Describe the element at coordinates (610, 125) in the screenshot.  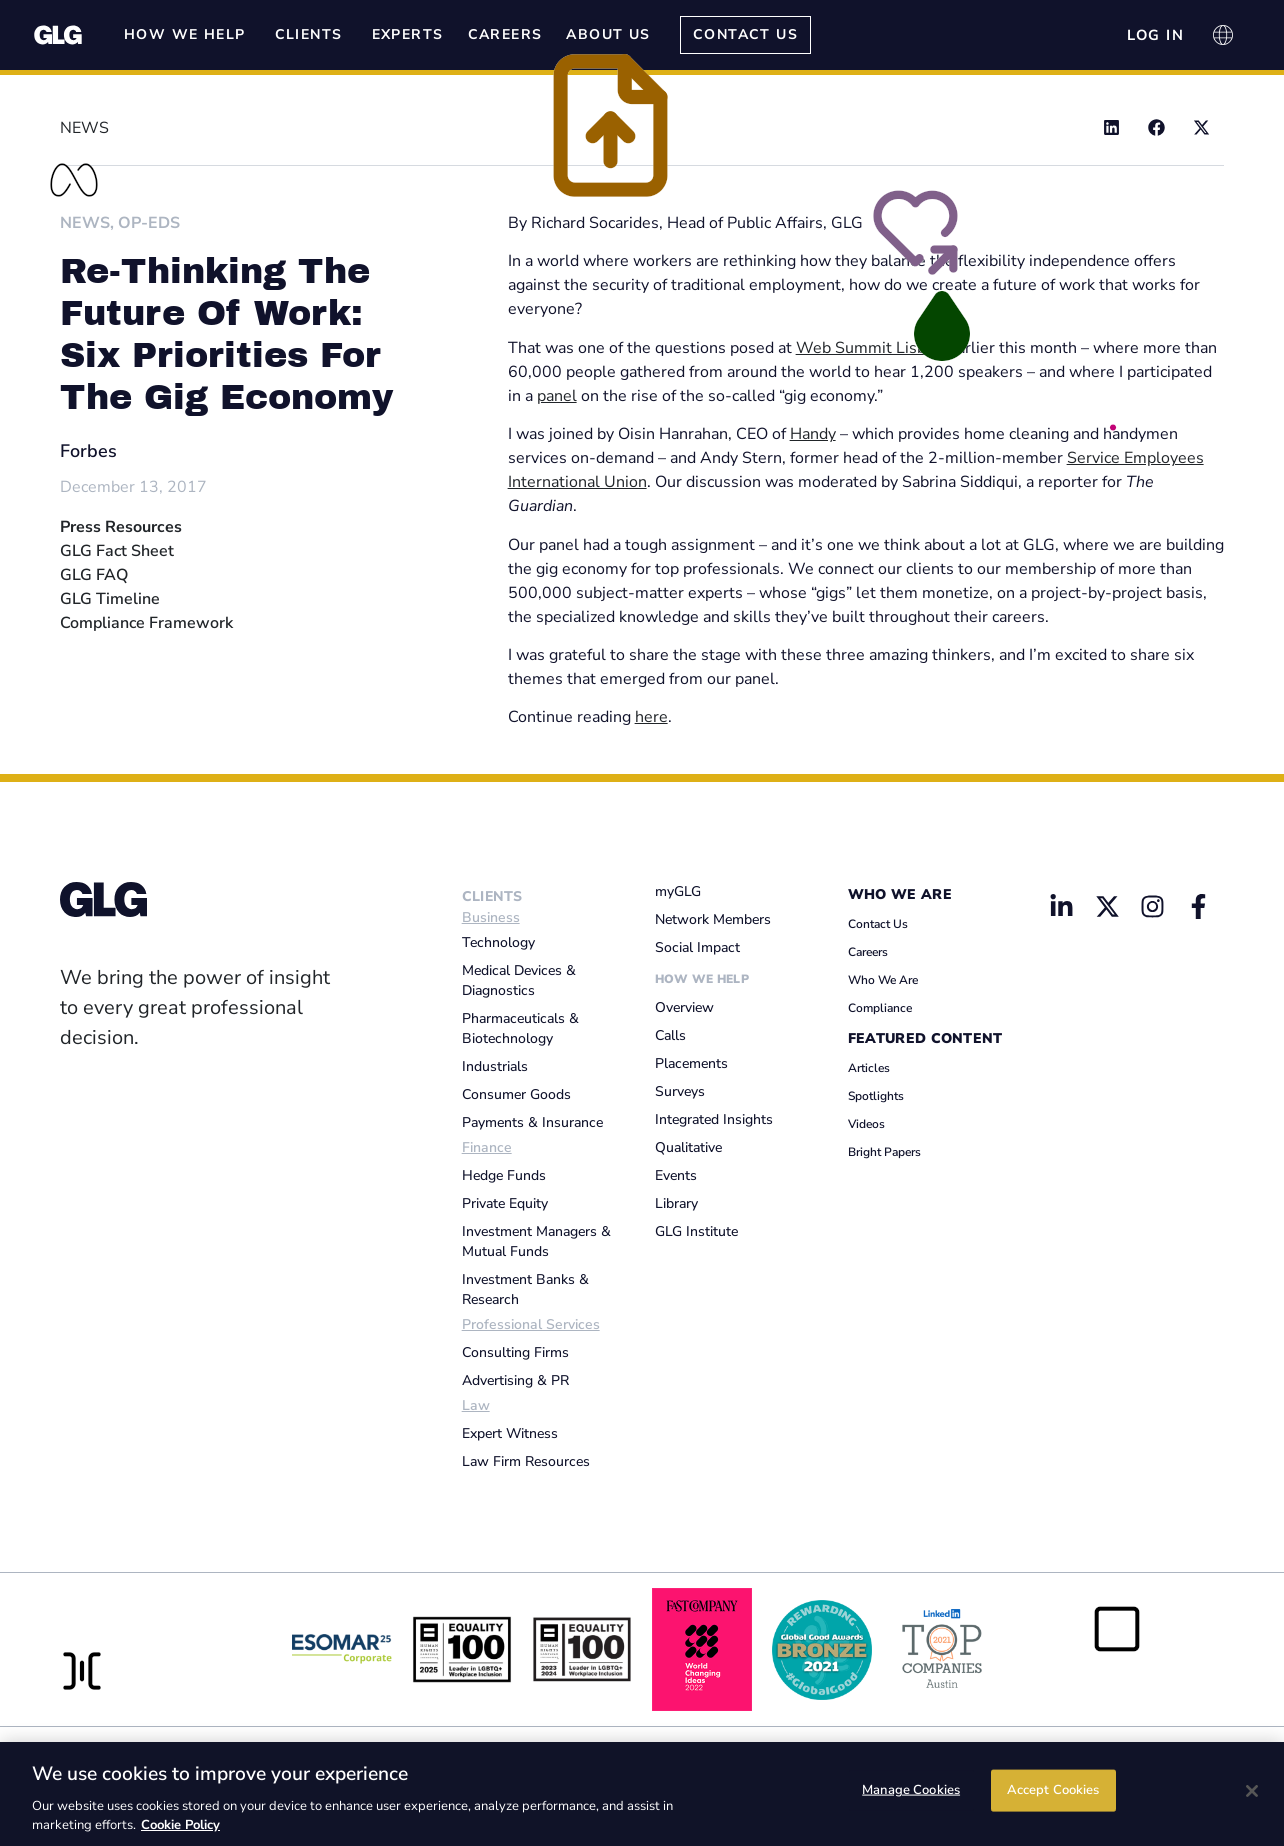
I see `upload a file from your device` at that location.